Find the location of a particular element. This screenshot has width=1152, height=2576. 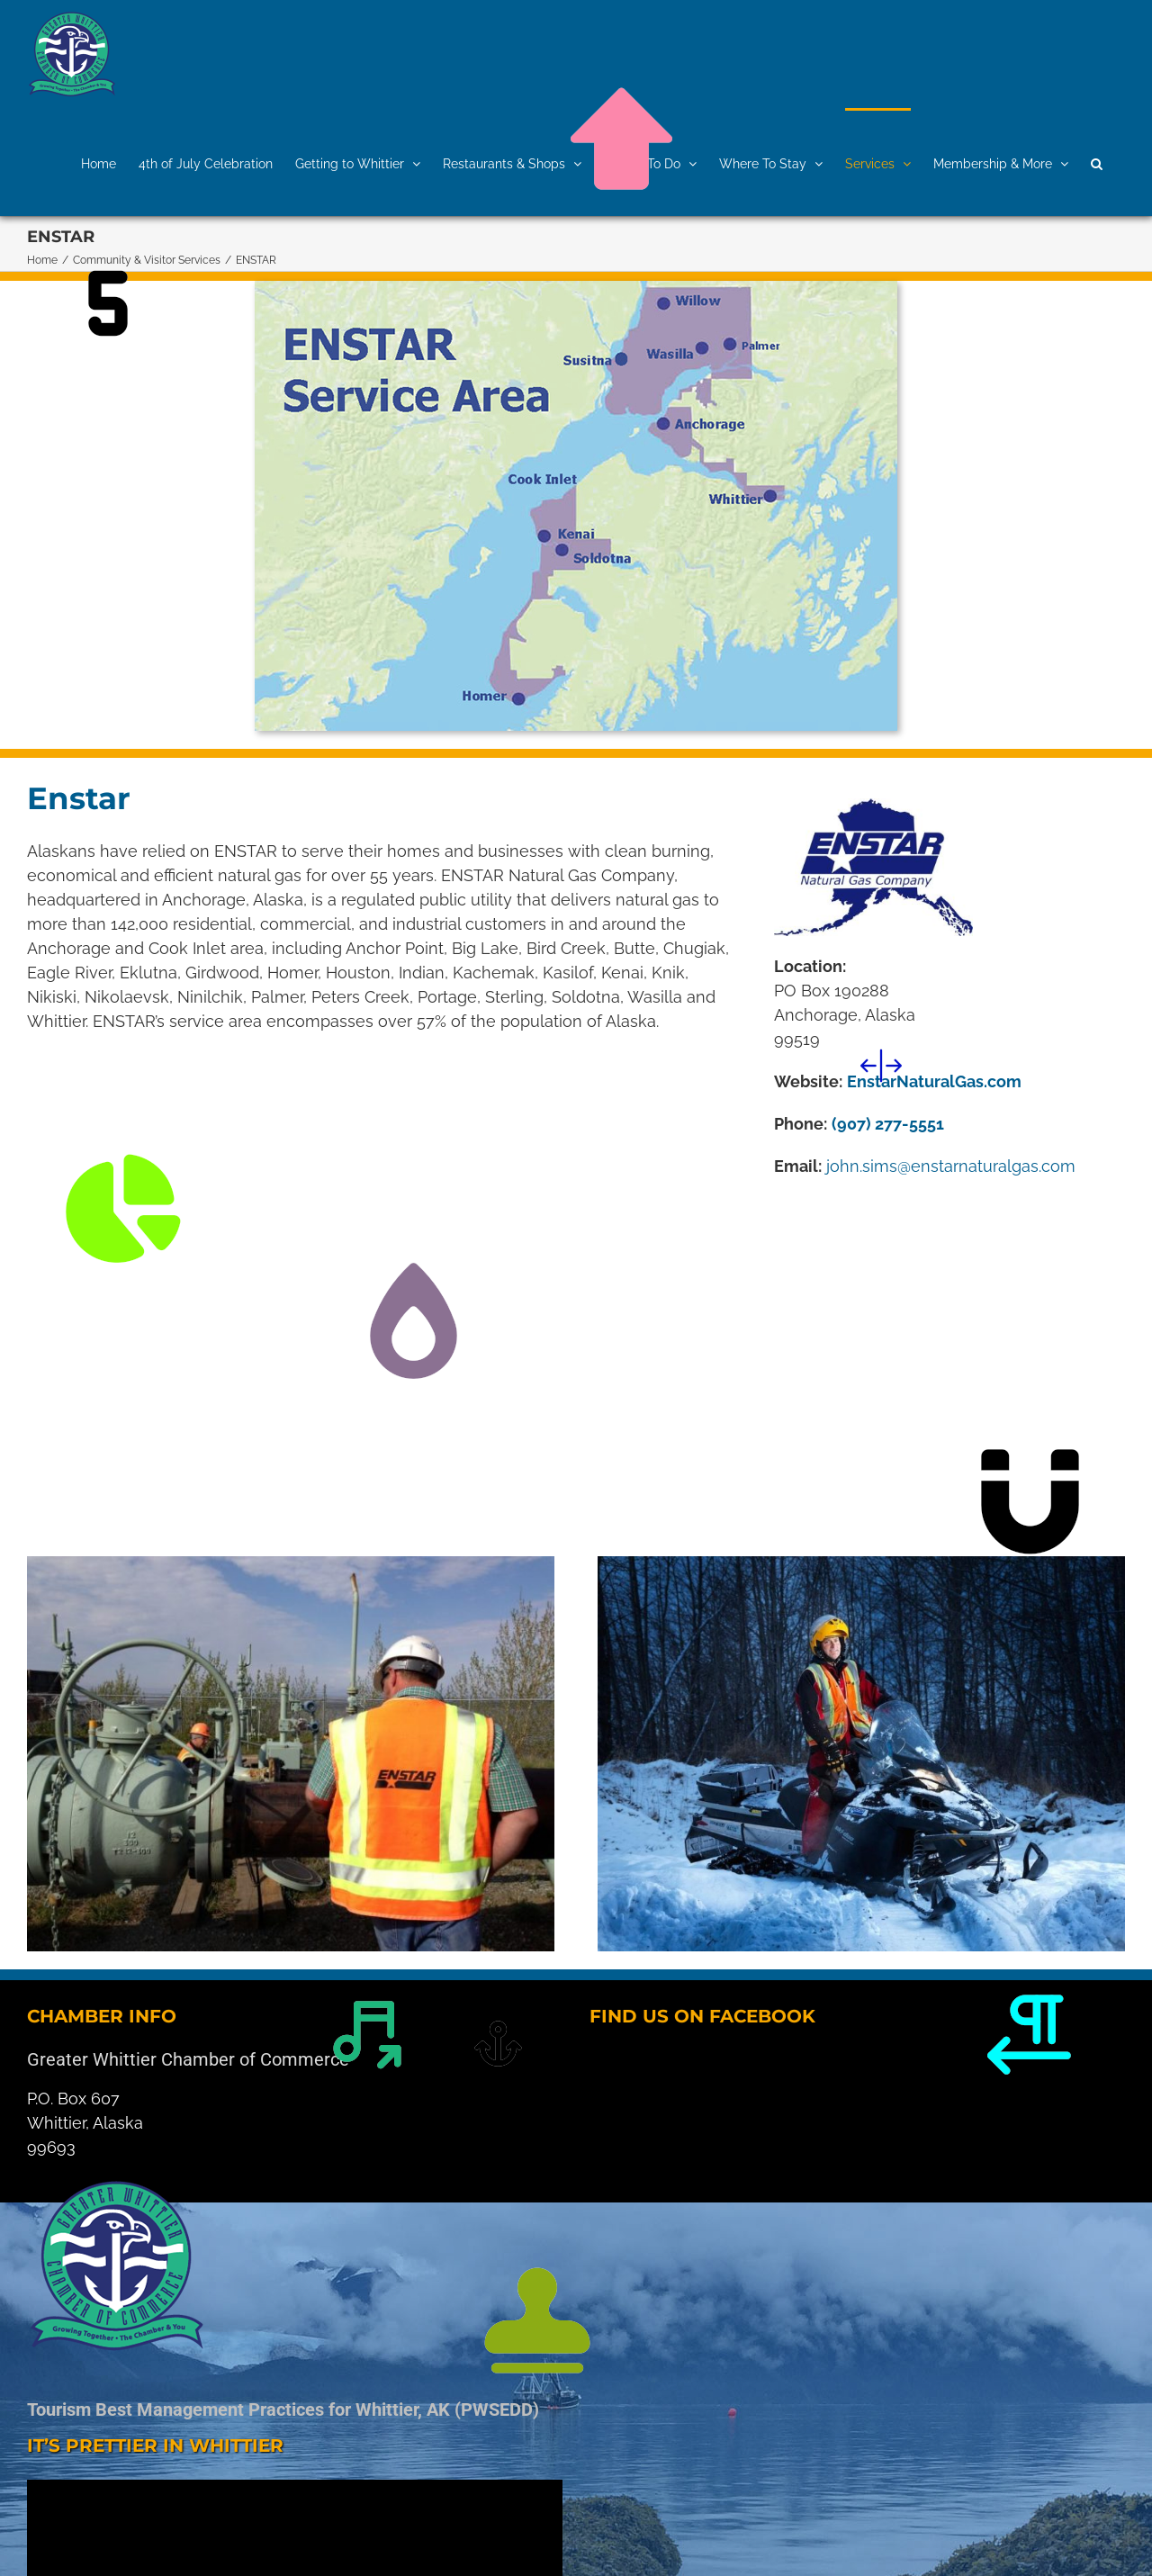

indicates flammable or combustible content is located at coordinates (413, 1320).